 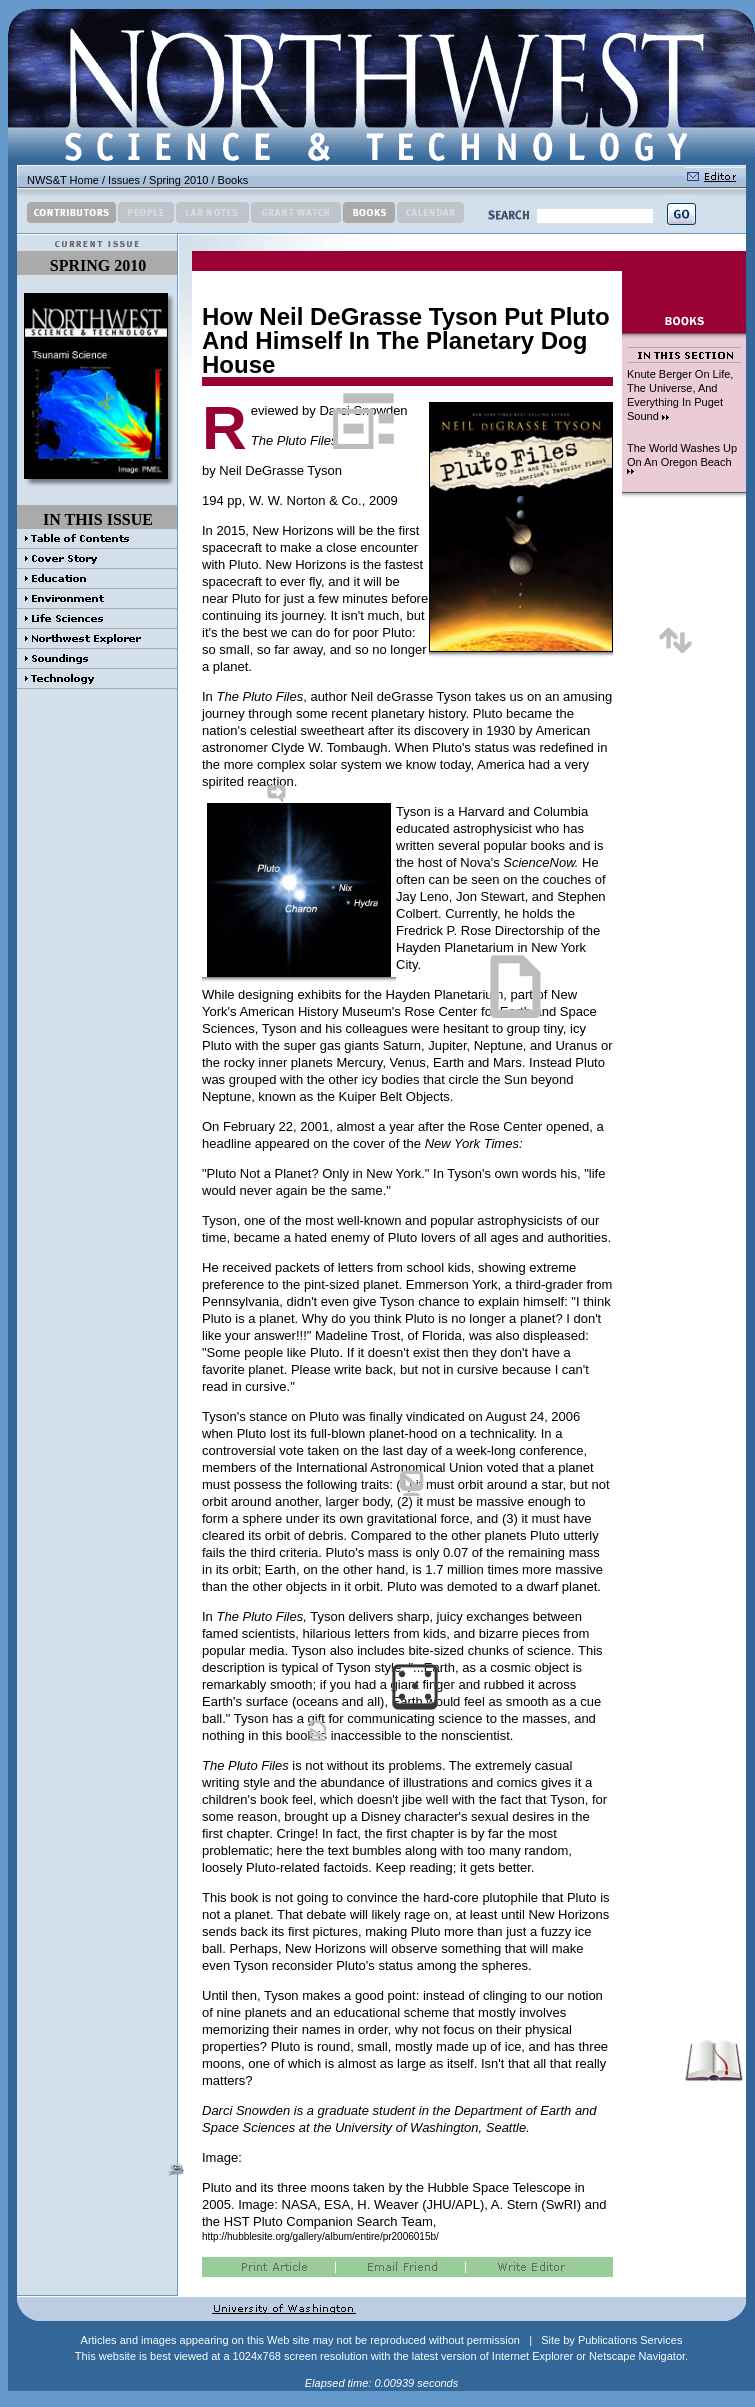 What do you see at coordinates (675, 641) in the screenshot?
I see `sync or refresh email inbox` at bounding box center [675, 641].